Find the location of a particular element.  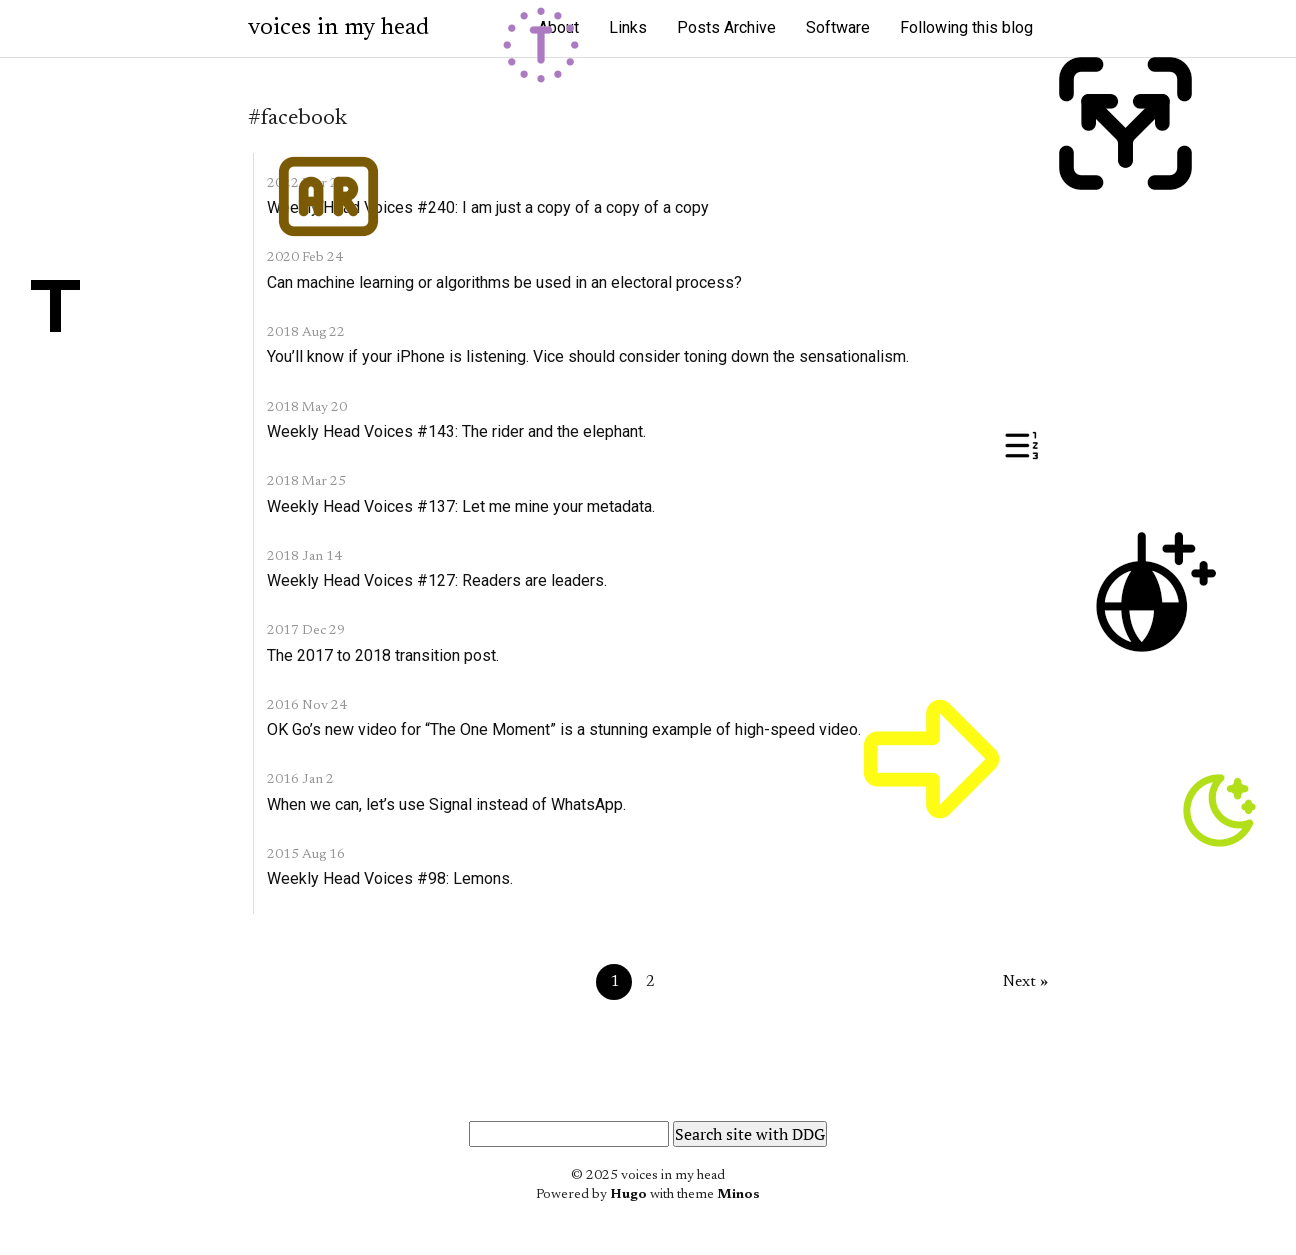

indicates augmented reality feature available is located at coordinates (328, 196).